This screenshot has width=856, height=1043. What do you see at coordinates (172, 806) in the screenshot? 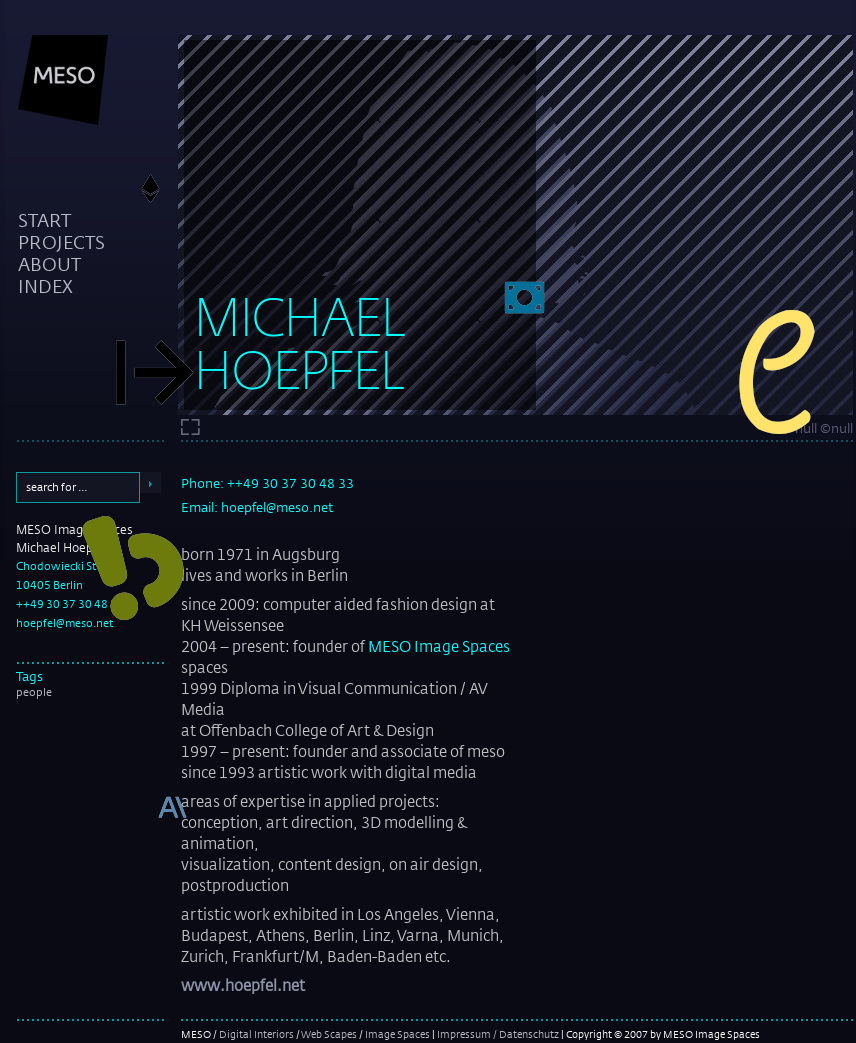
I see `anthropic company logo` at bounding box center [172, 806].